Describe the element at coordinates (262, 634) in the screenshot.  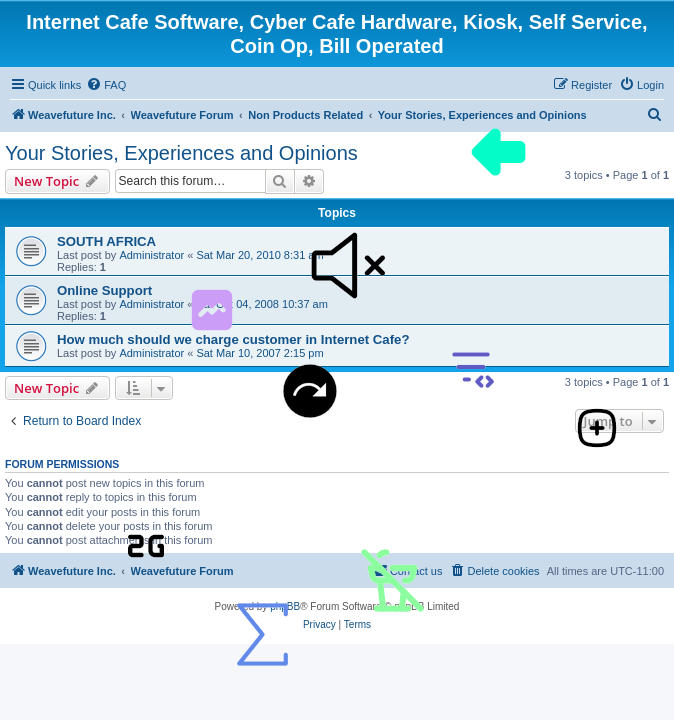
I see `calculate sum or total` at that location.